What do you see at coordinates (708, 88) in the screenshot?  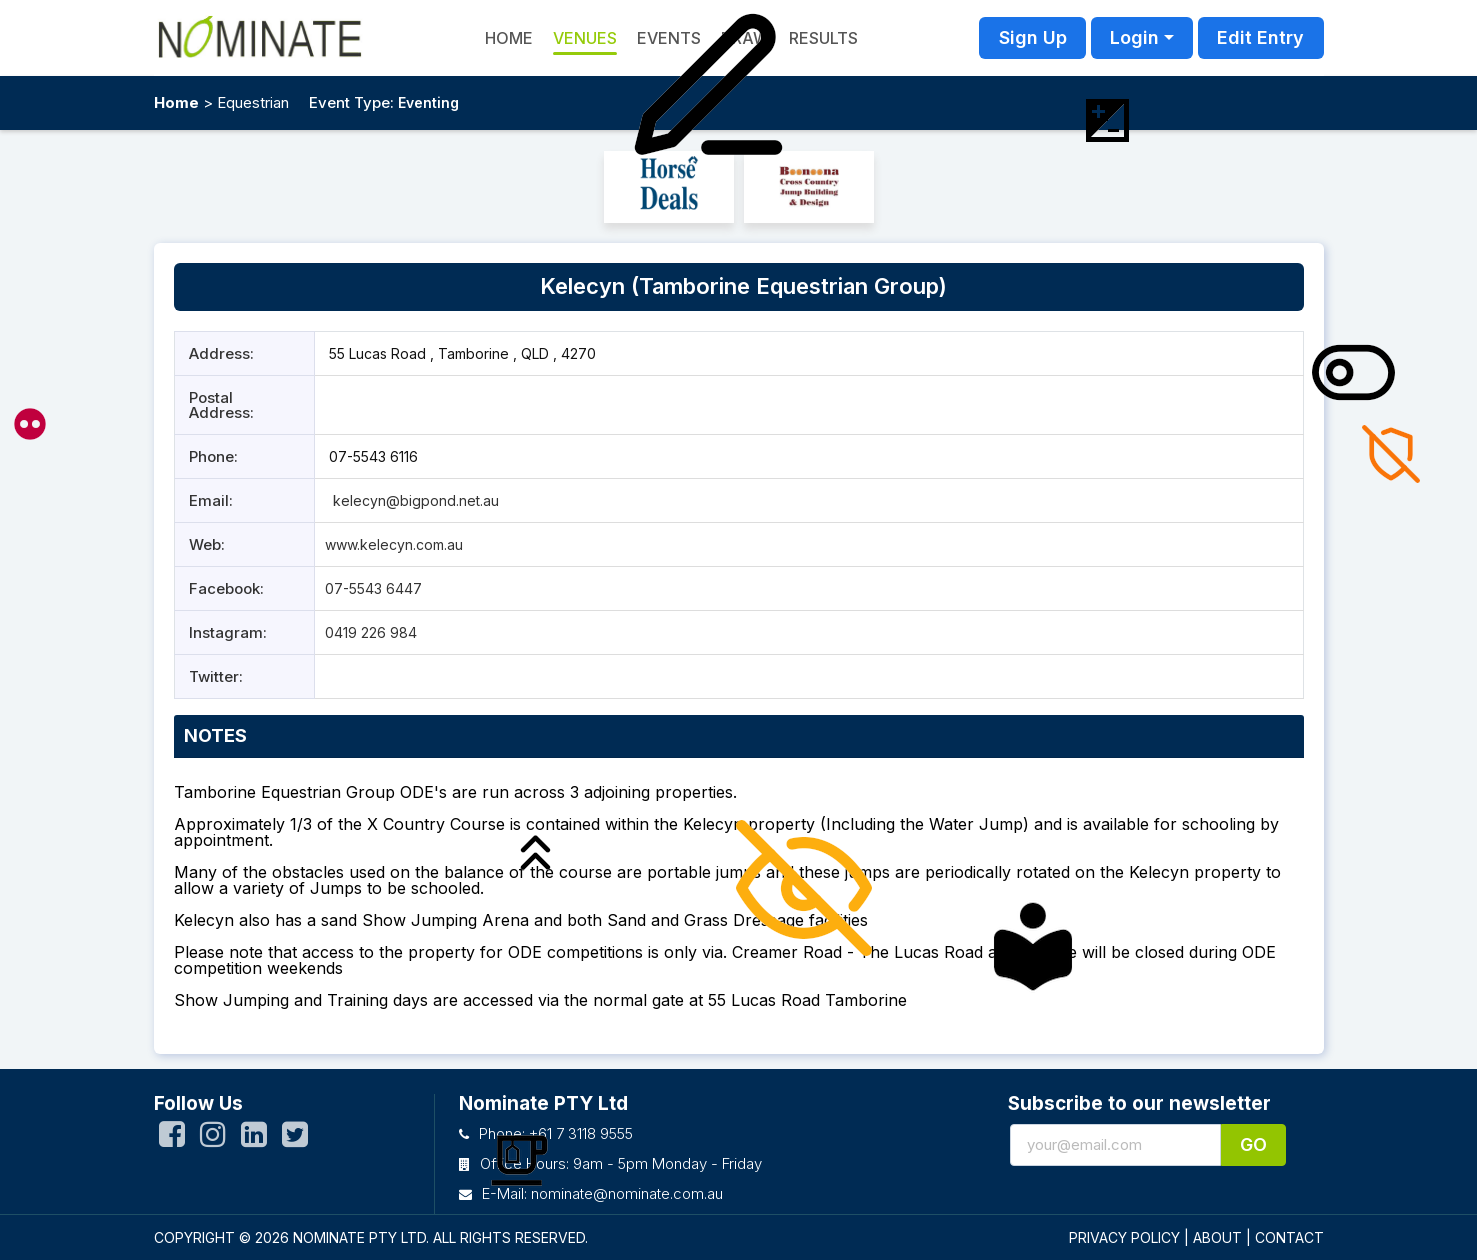 I see `edit text or content` at bounding box center [708, 88].